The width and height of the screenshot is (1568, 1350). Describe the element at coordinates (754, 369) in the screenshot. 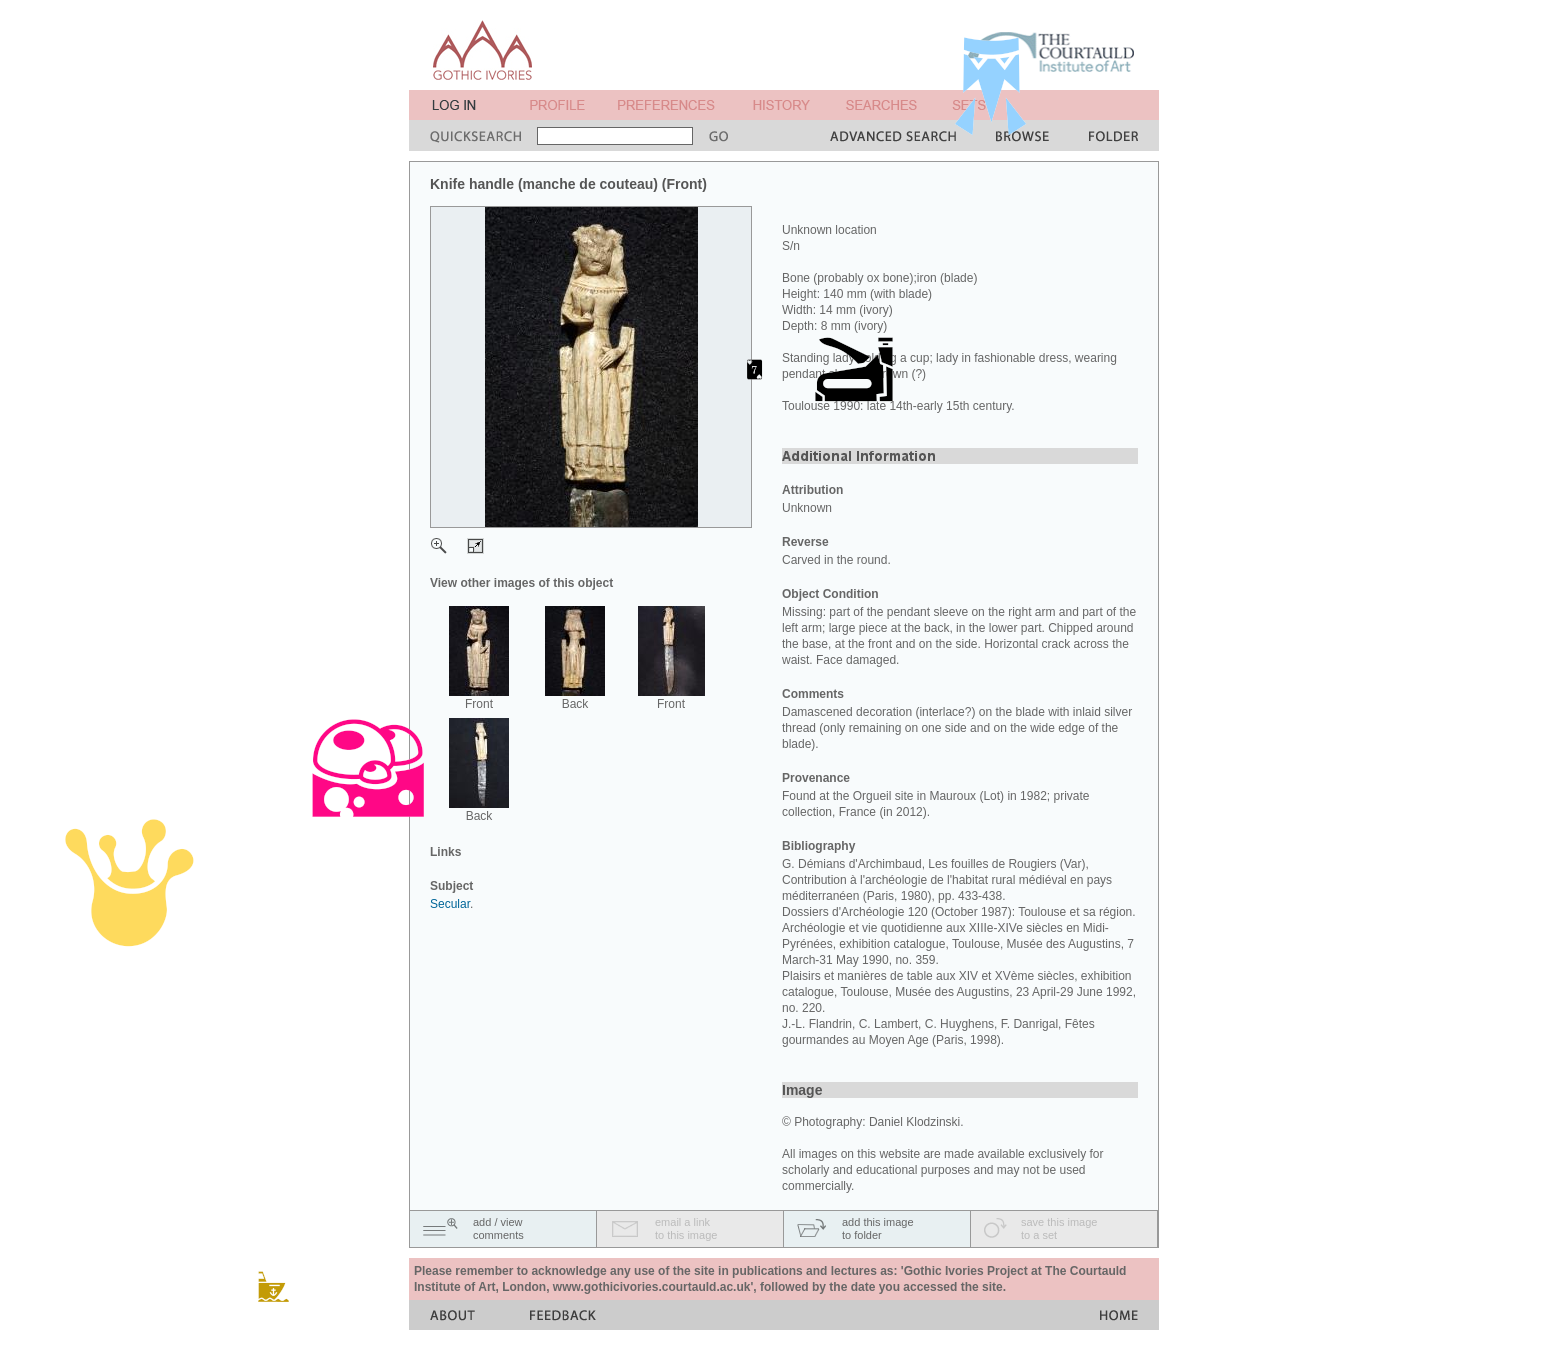

I see `seven of hearts playing card` at that location.